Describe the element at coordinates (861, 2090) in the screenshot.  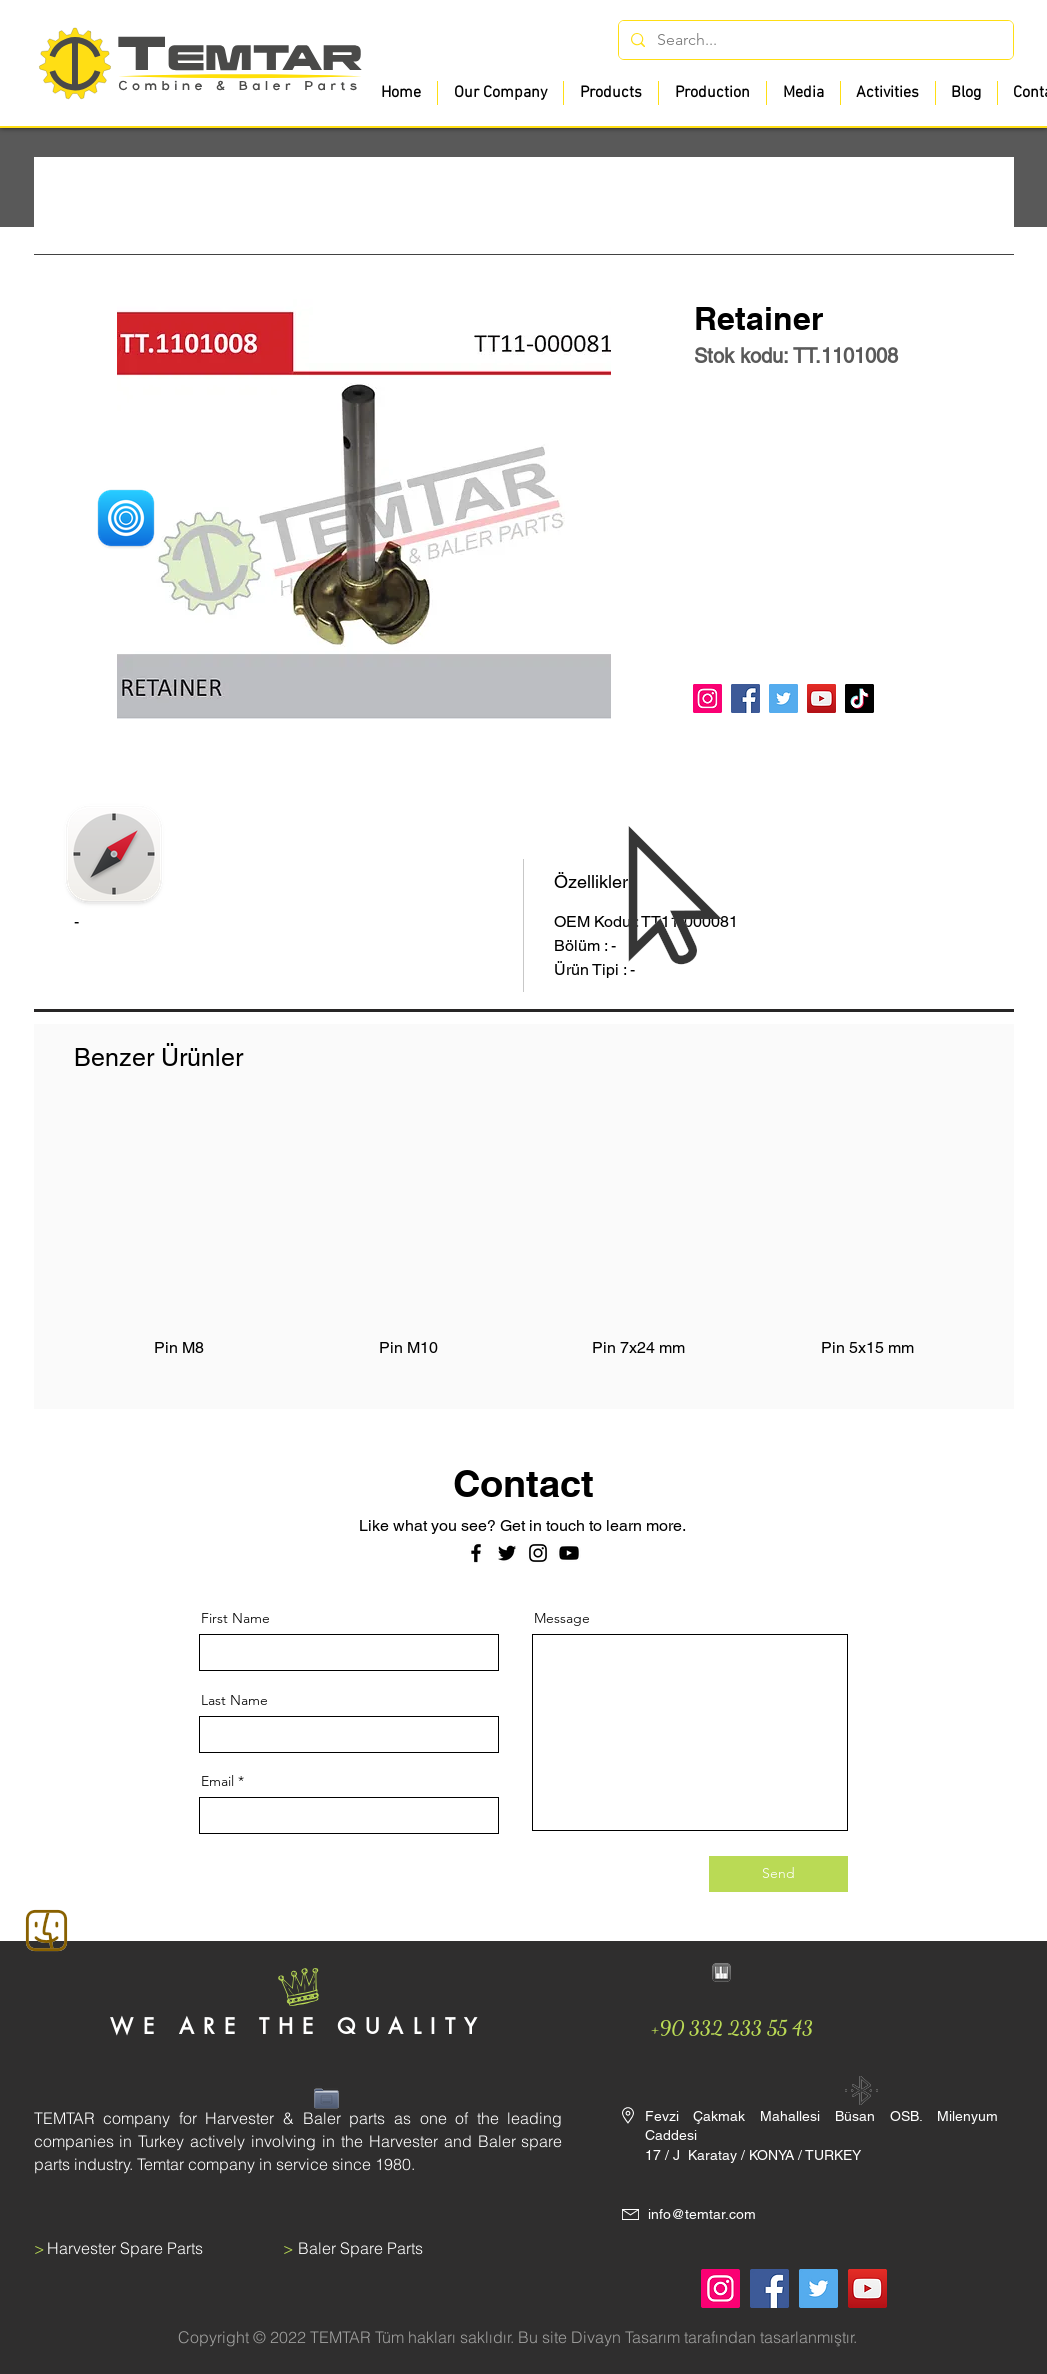
I see `bluetooth is enabled and active` at that location.